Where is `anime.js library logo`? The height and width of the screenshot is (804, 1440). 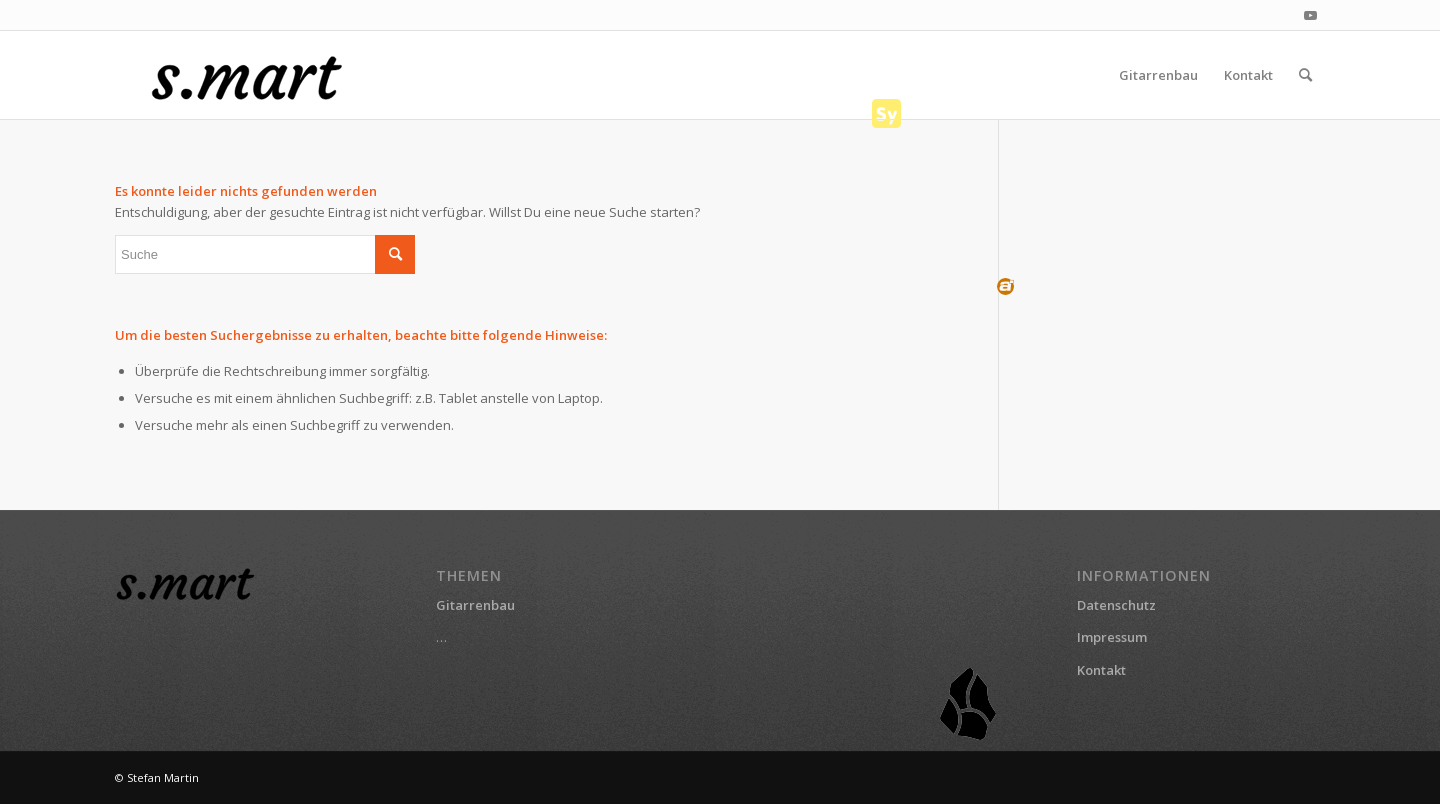
anime.js library logo is located at coordinates (1005, 286).